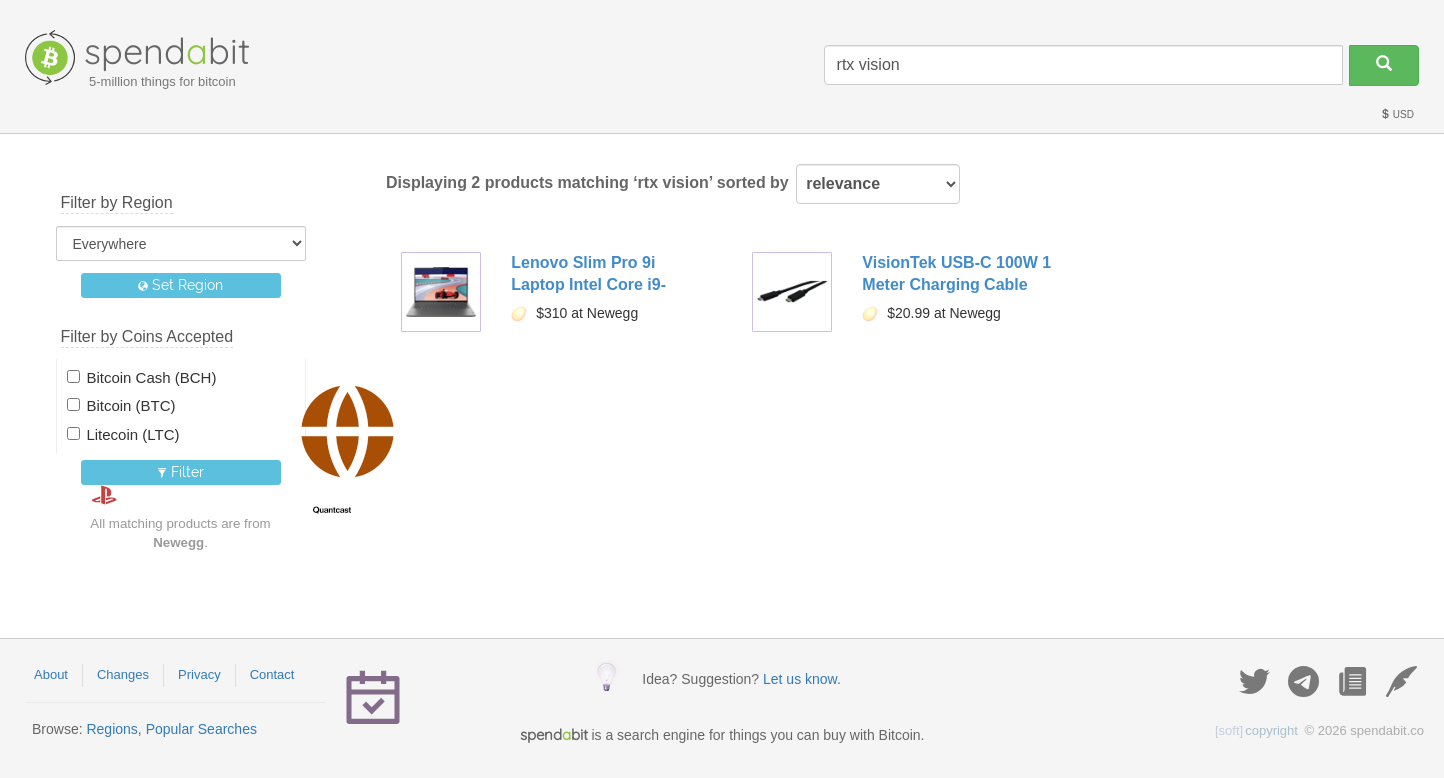  What do you see at coordinates (347, 431) in the screenshot?
I see `access global or international settings` at bounding box center [347, 431].